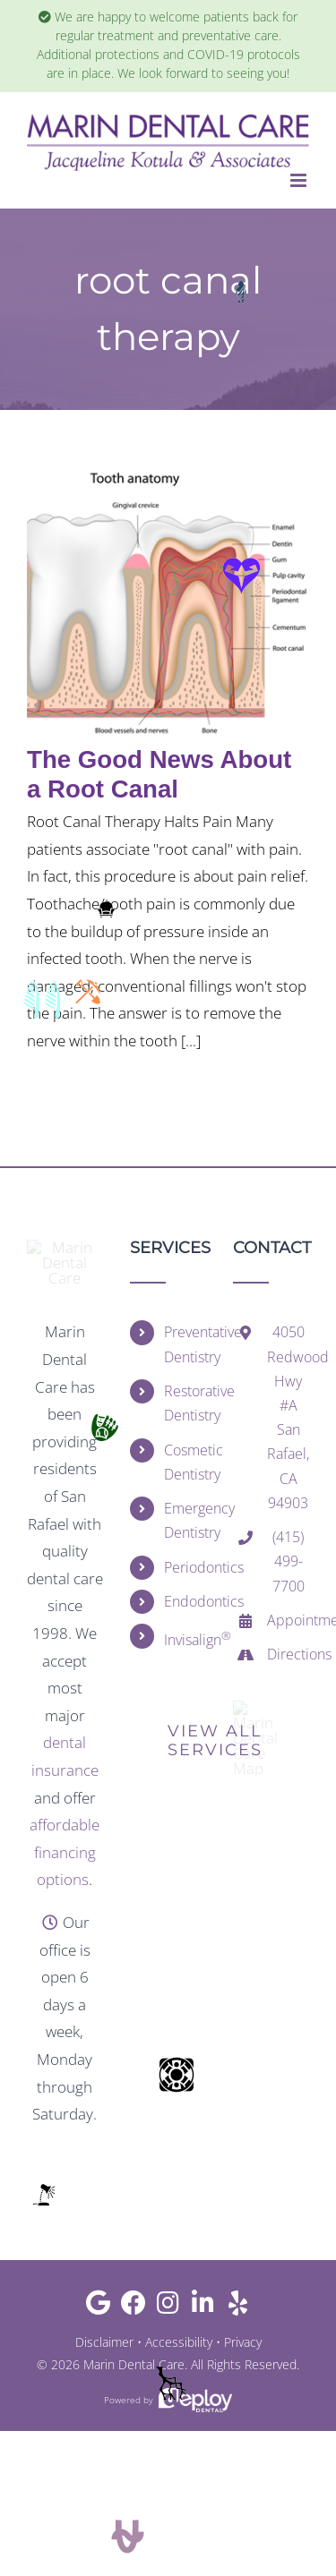 The image size is (336, 2576). Describe the element at coordinates (105, 1428) in the screenshot. I see `baseball or softball category` at that location.